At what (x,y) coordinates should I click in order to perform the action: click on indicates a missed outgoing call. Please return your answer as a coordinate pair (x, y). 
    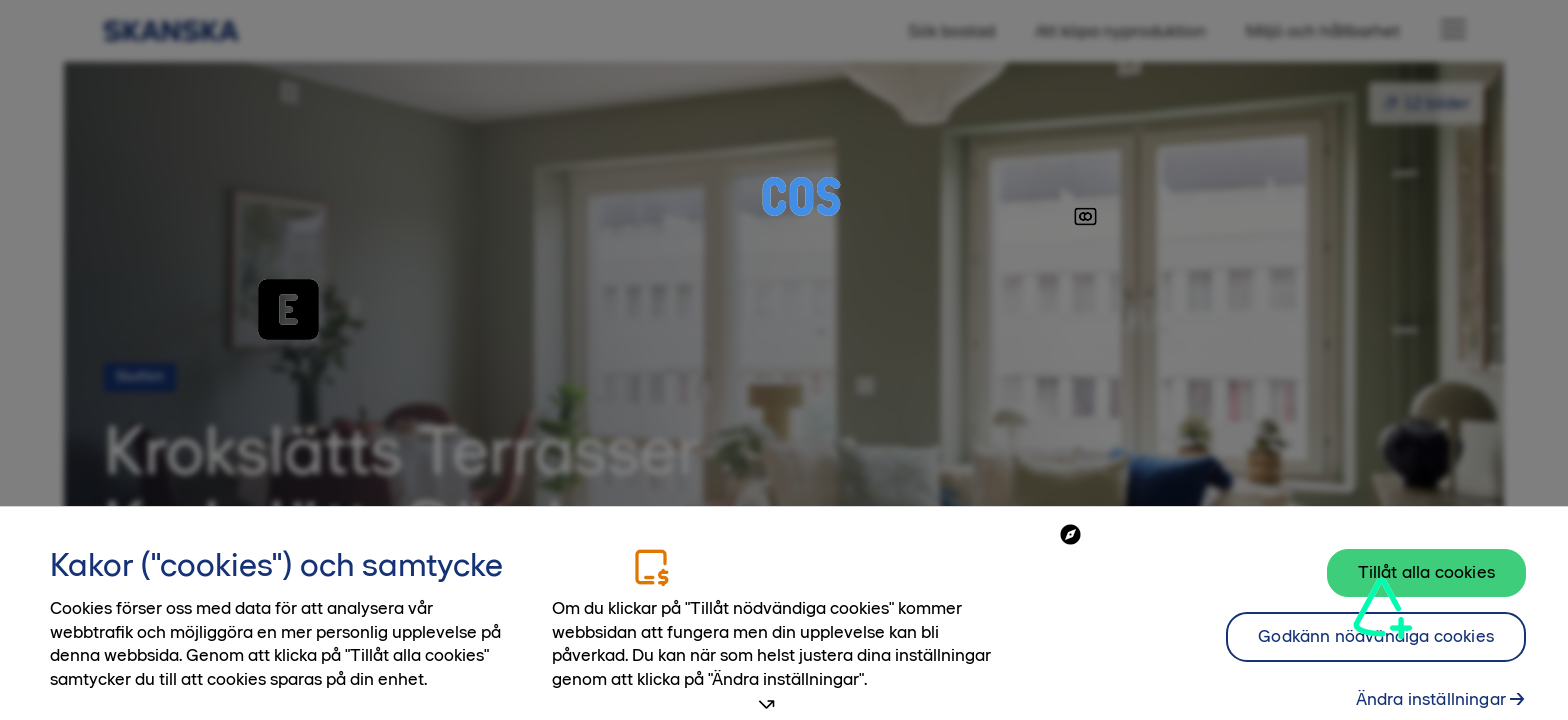
    Looking at the image, I should click on (766, 704).